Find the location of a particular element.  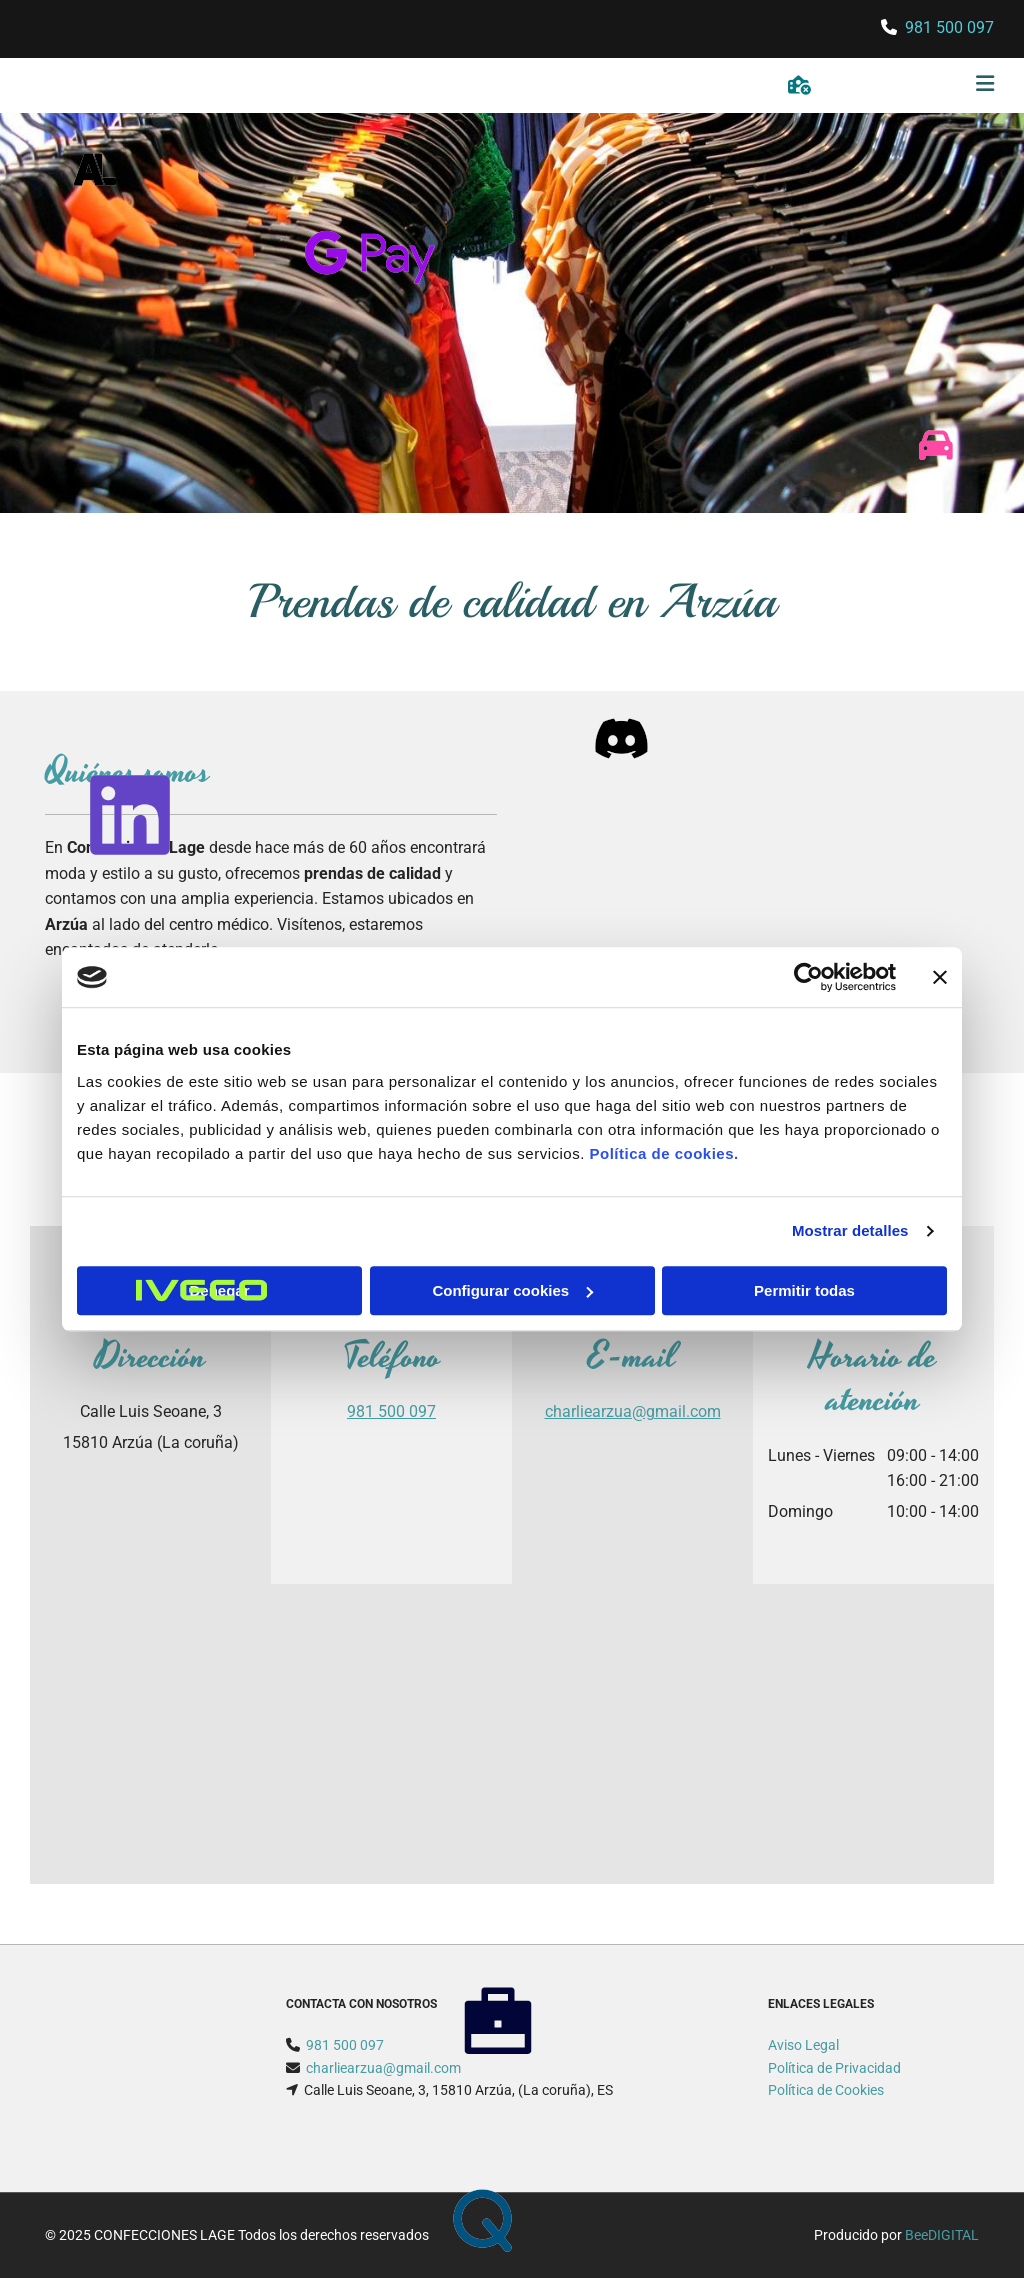

pay with google pay is located at coordinates (370, 257).